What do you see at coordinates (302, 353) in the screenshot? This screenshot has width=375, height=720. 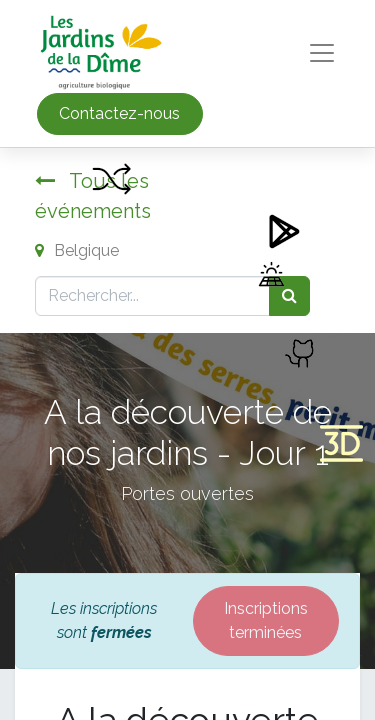 I see `view project on github` at bounding box center [302, 353].